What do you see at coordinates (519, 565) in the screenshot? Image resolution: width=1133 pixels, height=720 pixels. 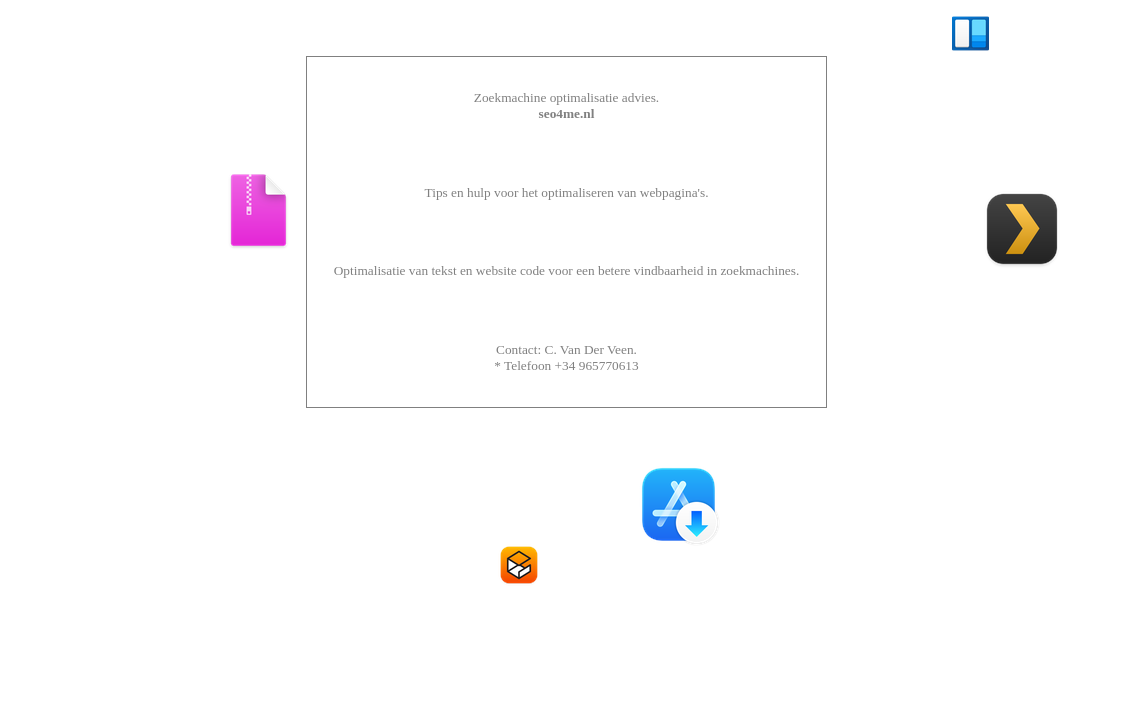 I see `open gazebo robotics simulation app` at bounding box center [519, 565].